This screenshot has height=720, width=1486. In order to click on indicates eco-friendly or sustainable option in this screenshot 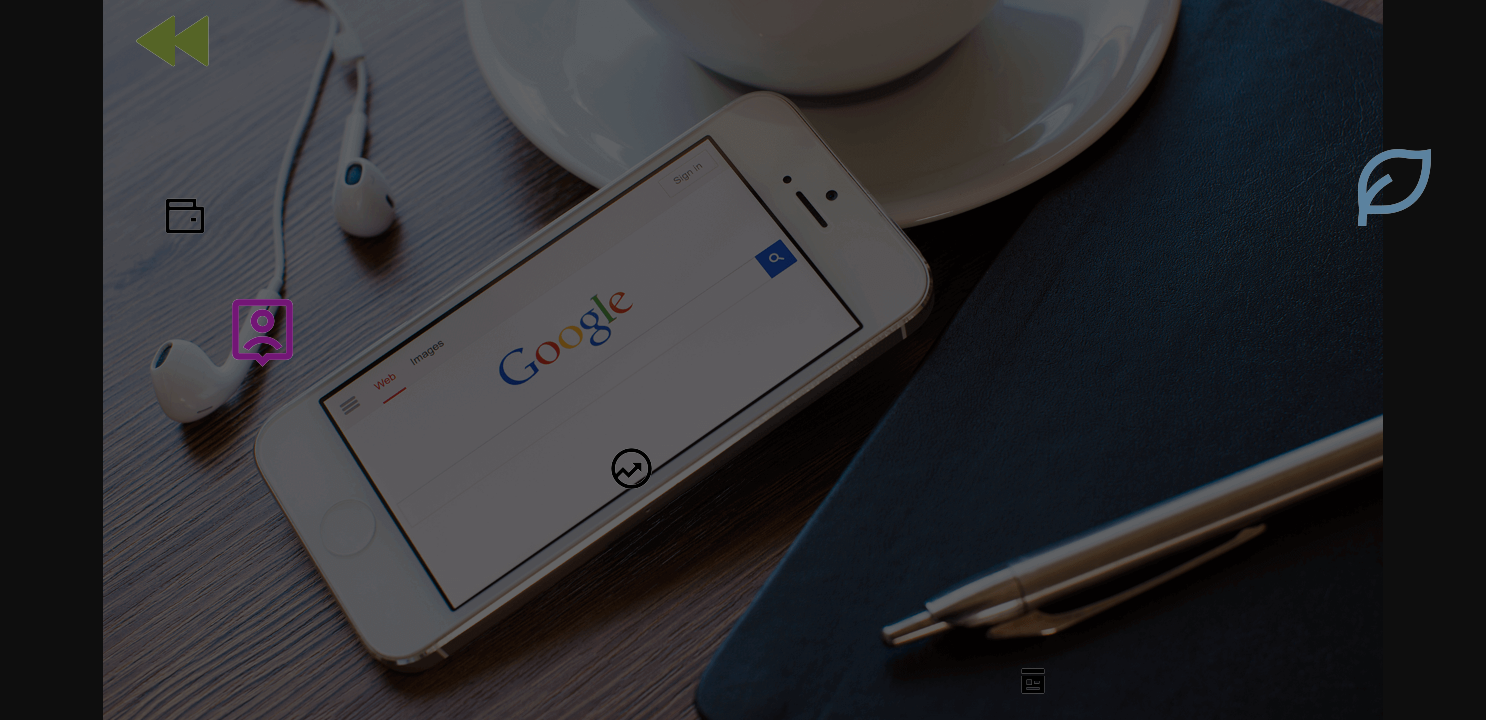, I will do `click(1394, 185)`.